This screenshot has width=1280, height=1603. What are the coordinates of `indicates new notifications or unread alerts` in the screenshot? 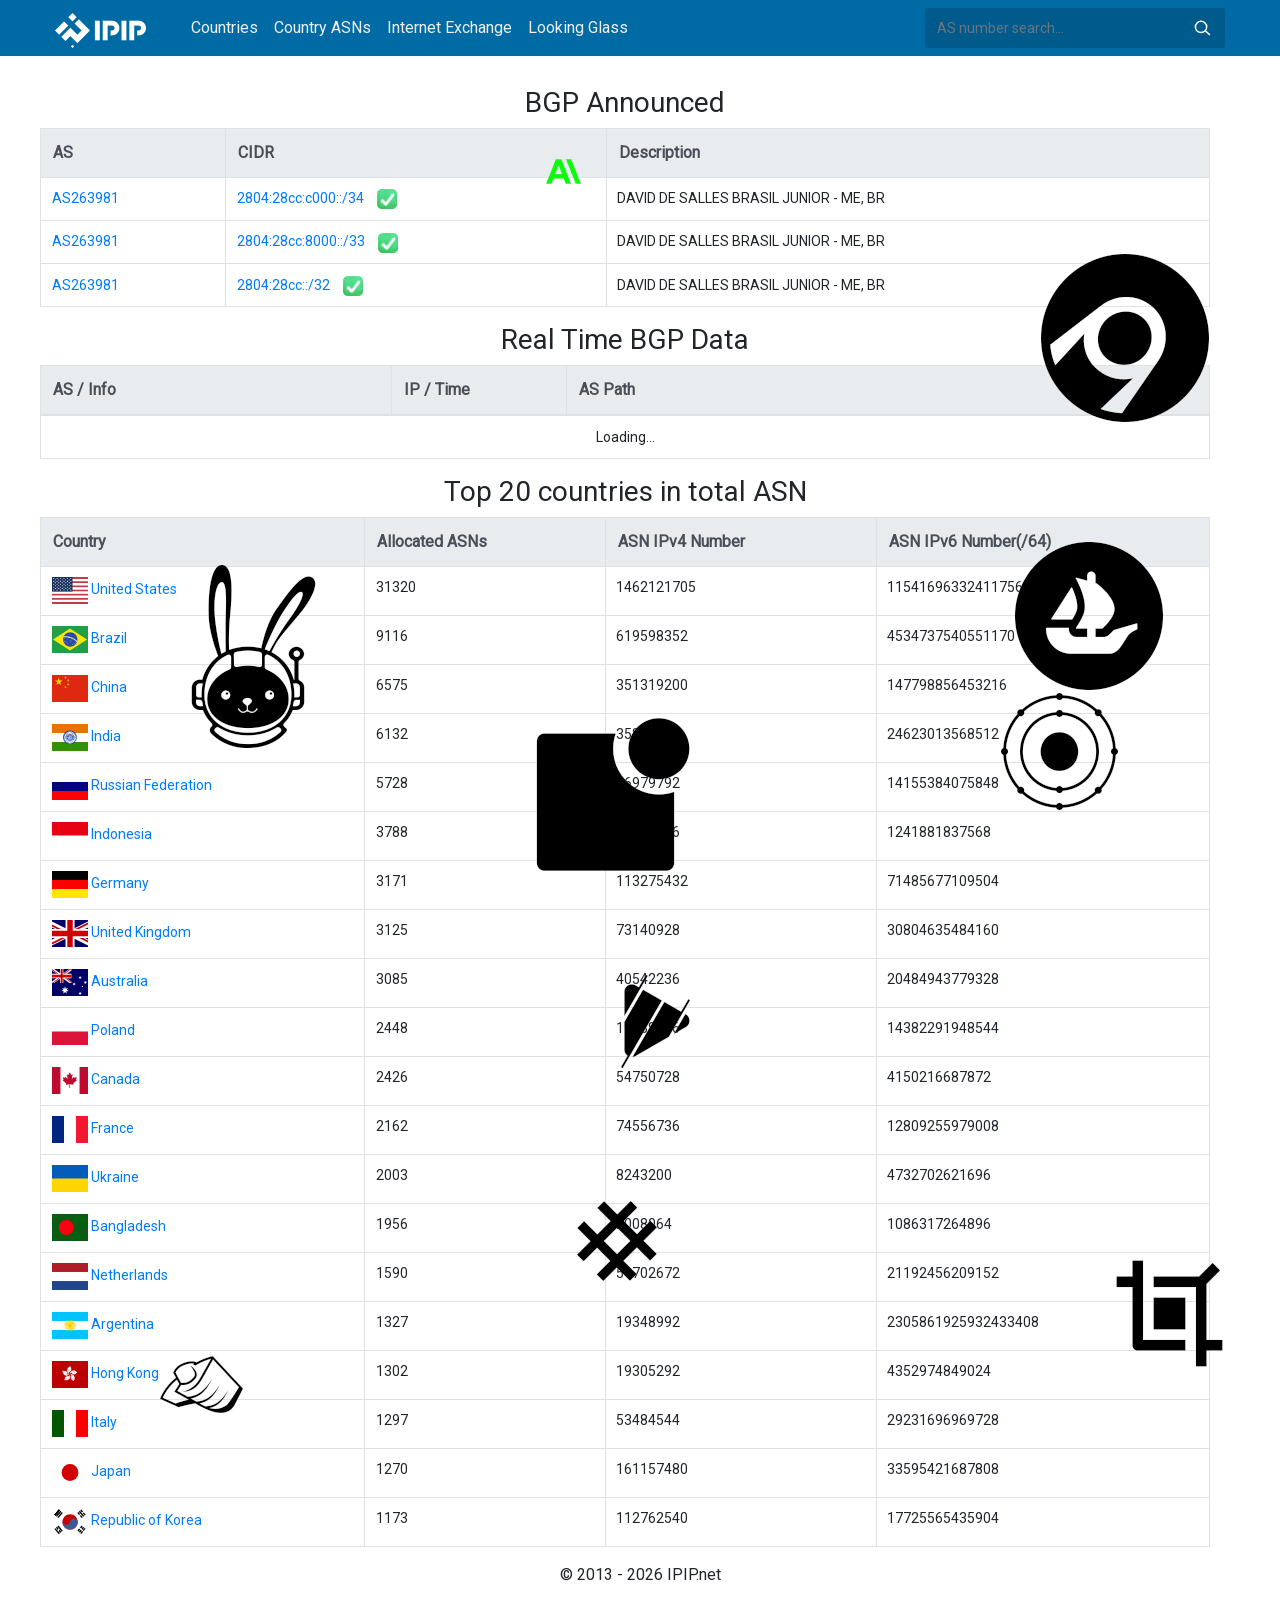 It's located at (605, 794).